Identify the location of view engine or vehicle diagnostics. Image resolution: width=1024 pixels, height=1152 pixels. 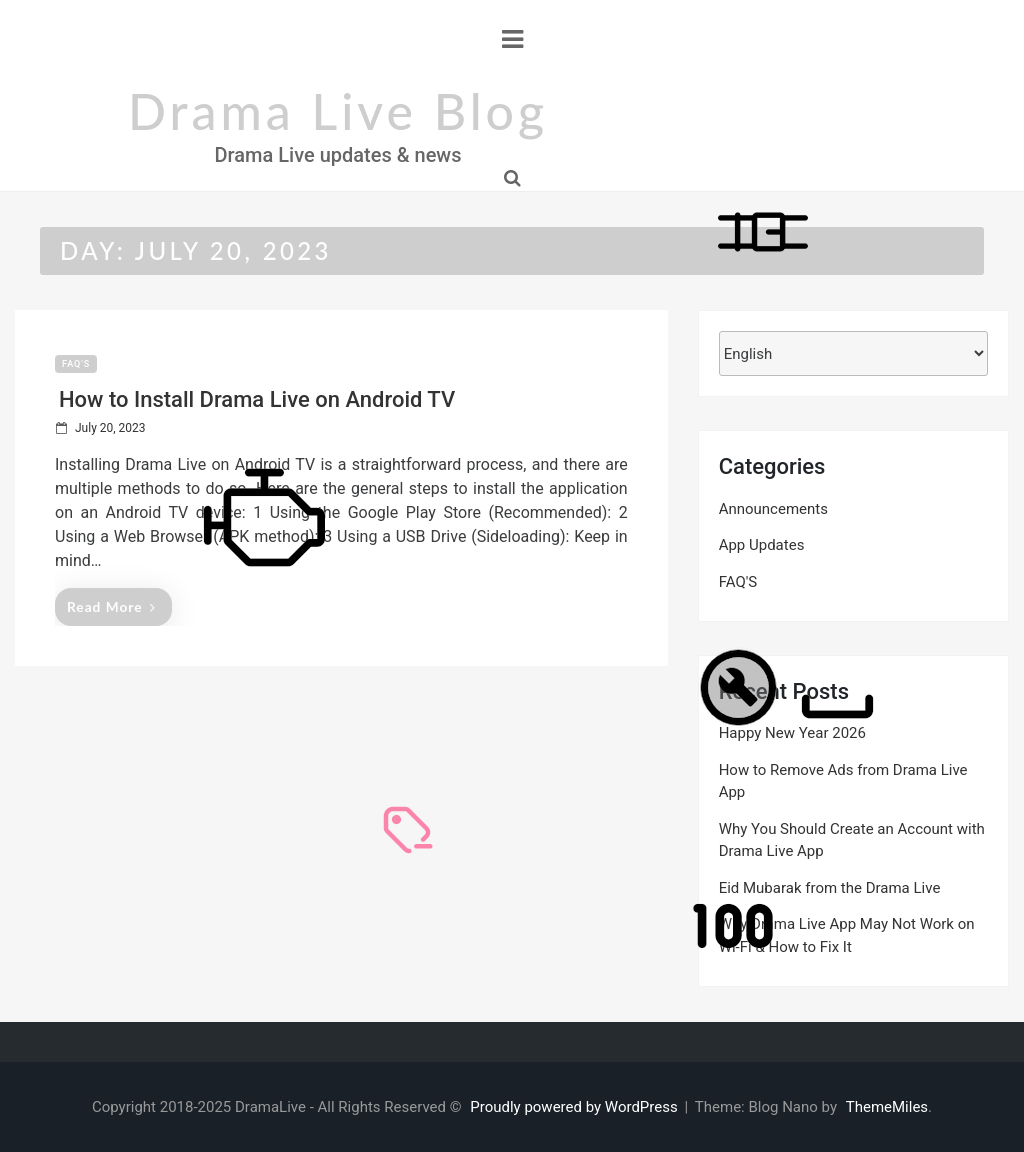
(262, 519).